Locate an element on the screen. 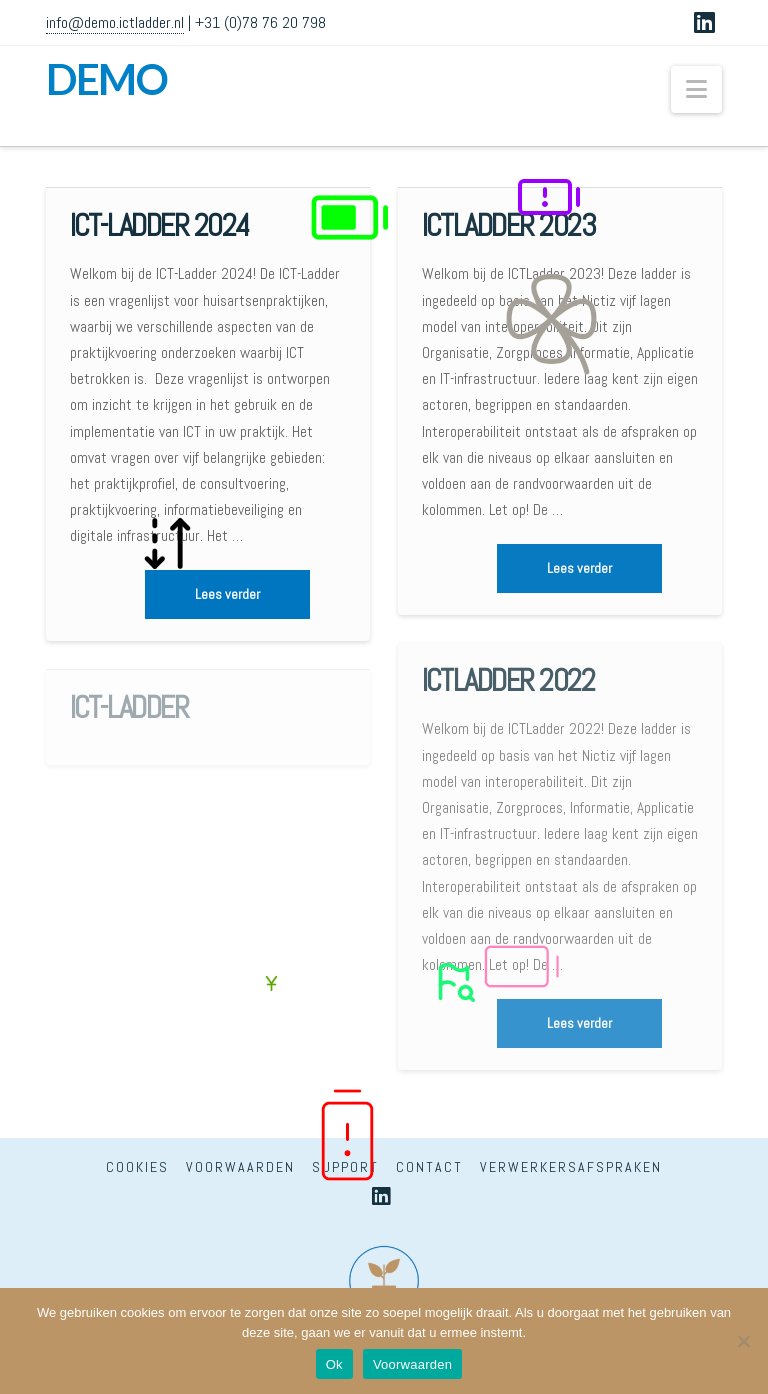 The image size is (768, 1394). indicates low battery warning is located at coordinates (548, 197).